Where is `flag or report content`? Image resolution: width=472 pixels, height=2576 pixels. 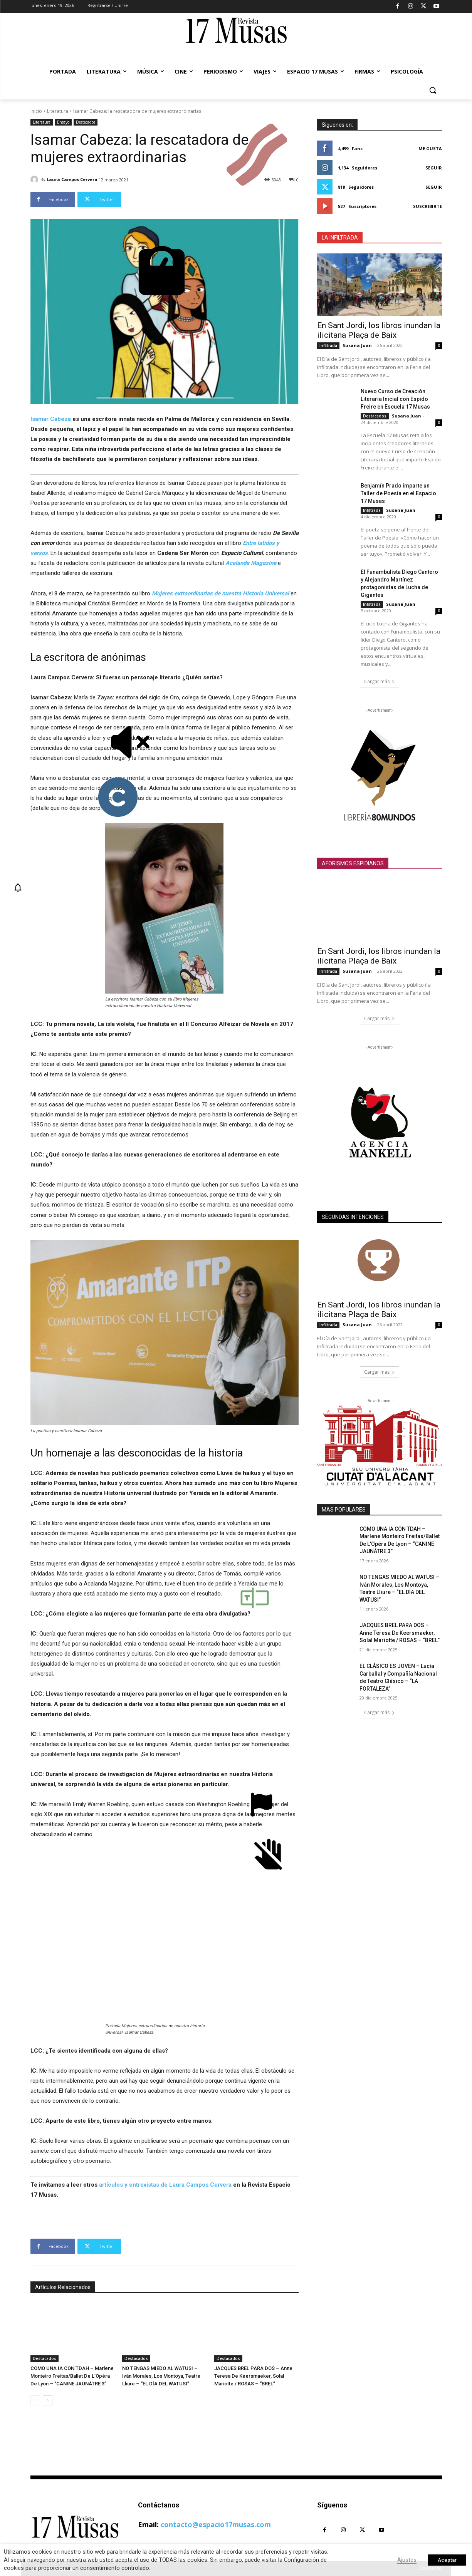 flag or report content is located at coordinates (262, 1805).